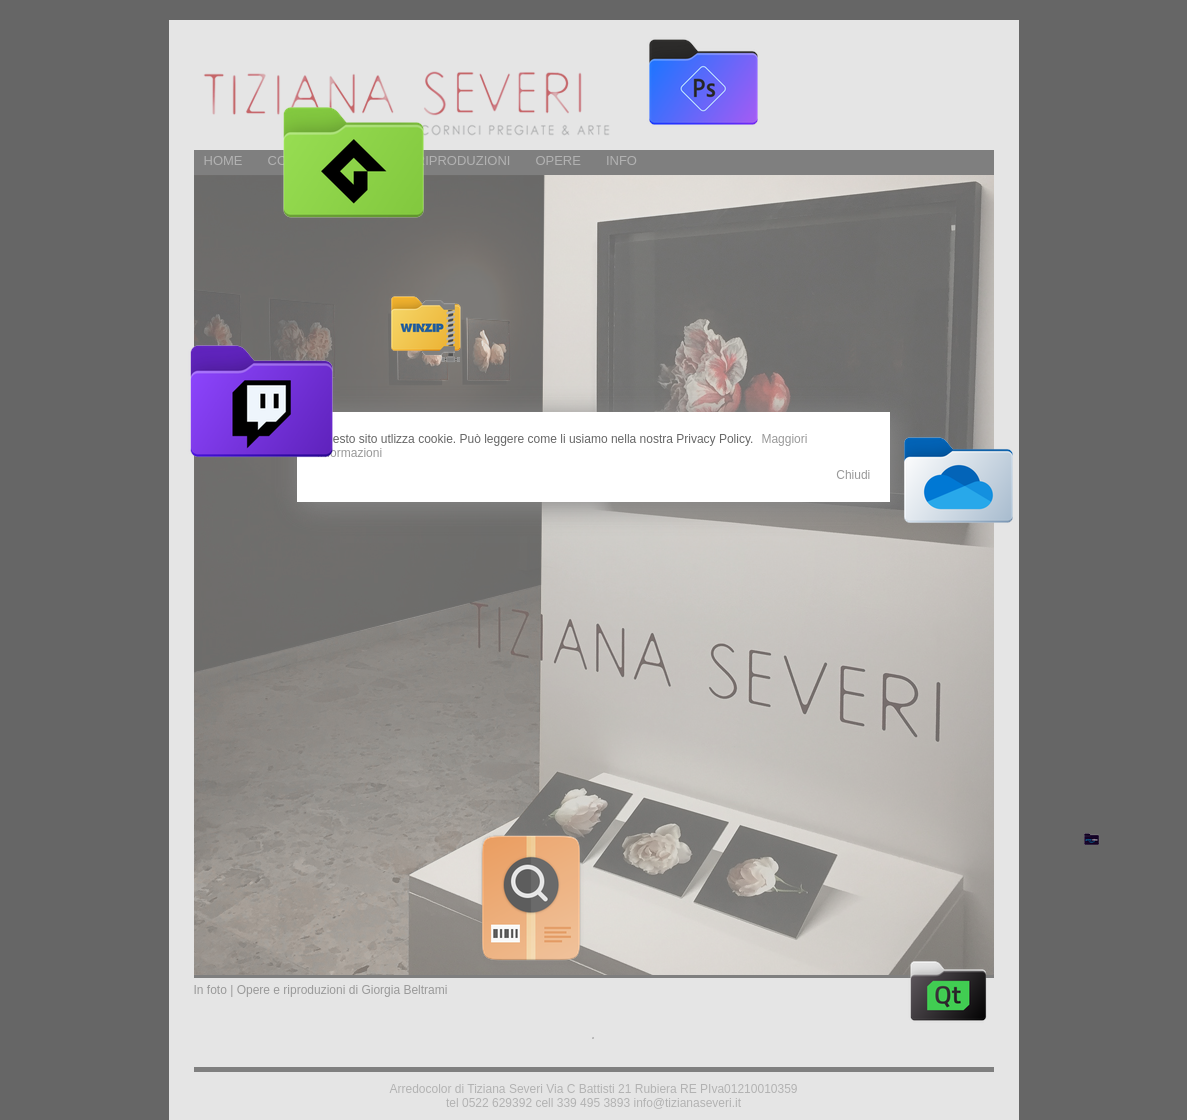 This screenshot has width=1187, height=1120. What do you see at coordinates (261, 405) in the screenshot?
I see `open folder containing Twitch-related files` at bounding box center [261, 405].